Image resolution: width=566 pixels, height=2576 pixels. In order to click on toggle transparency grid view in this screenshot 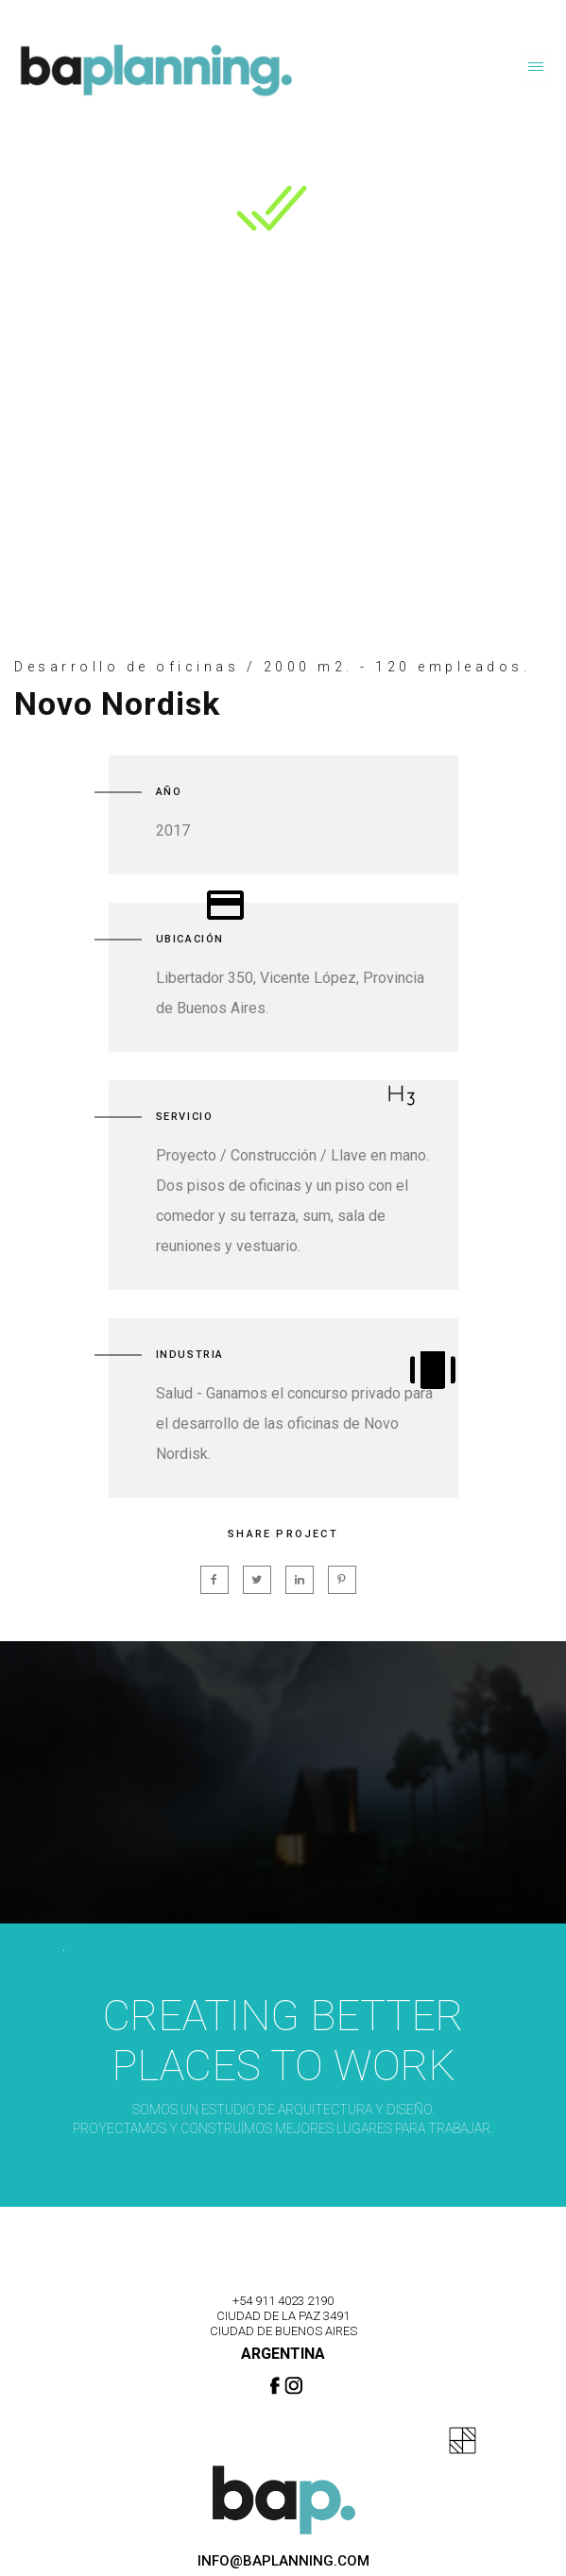, I will do `click(462, 2440)`.